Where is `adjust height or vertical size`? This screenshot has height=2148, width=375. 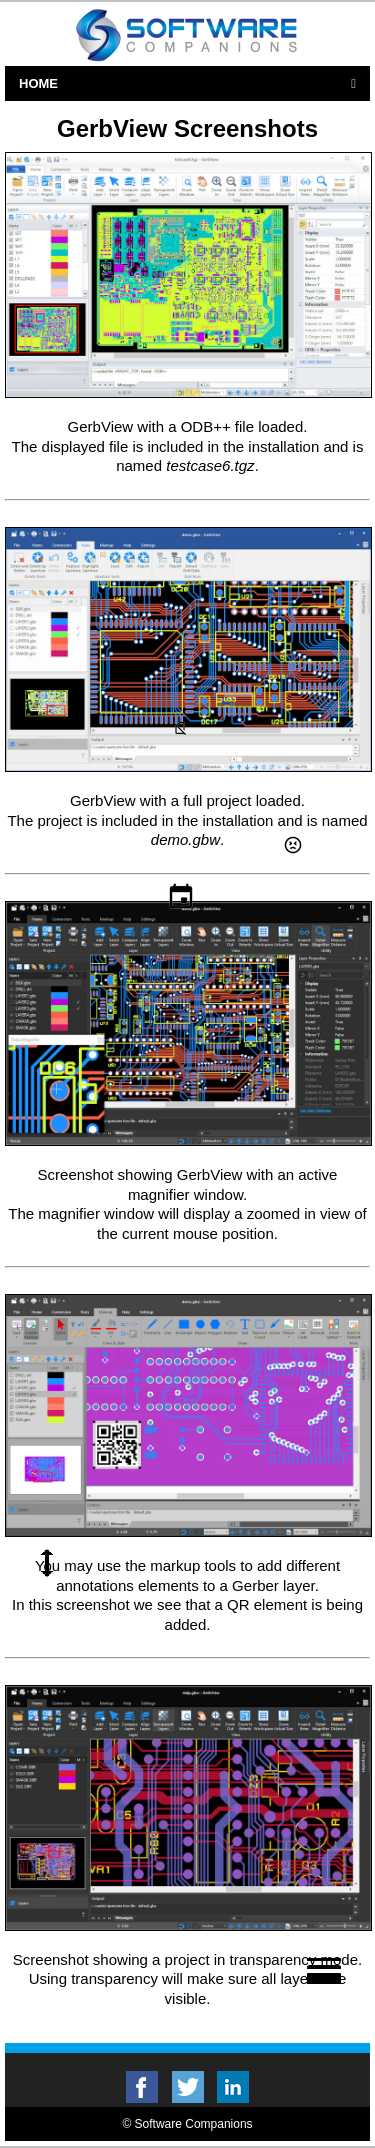 adjust height or vertical size is located at coordinates (47, 1563).